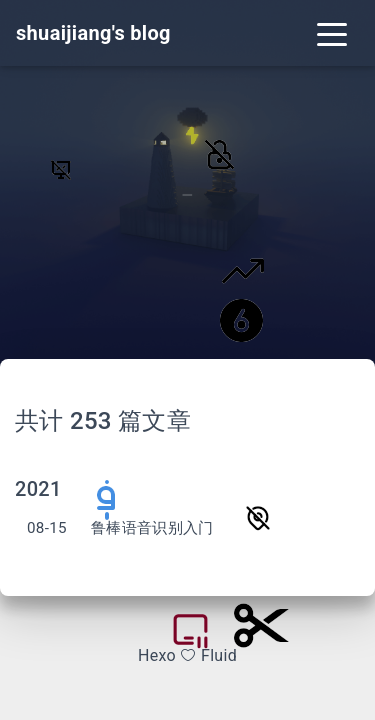  What do you see at coordinates (258, 518) in the screenshot?
I see `disable location tracking` at bounding box center [258, 518].